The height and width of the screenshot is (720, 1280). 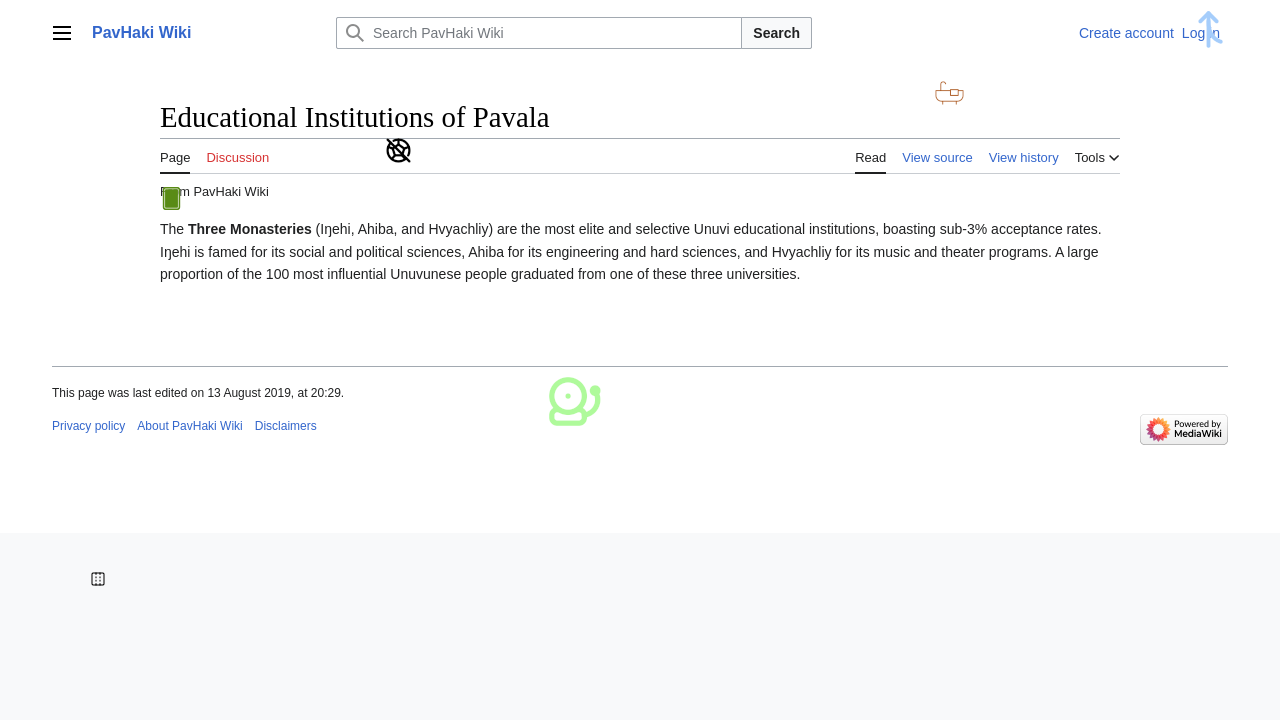 I want to click on view bathroom amenities, so click(x=949, y=93).